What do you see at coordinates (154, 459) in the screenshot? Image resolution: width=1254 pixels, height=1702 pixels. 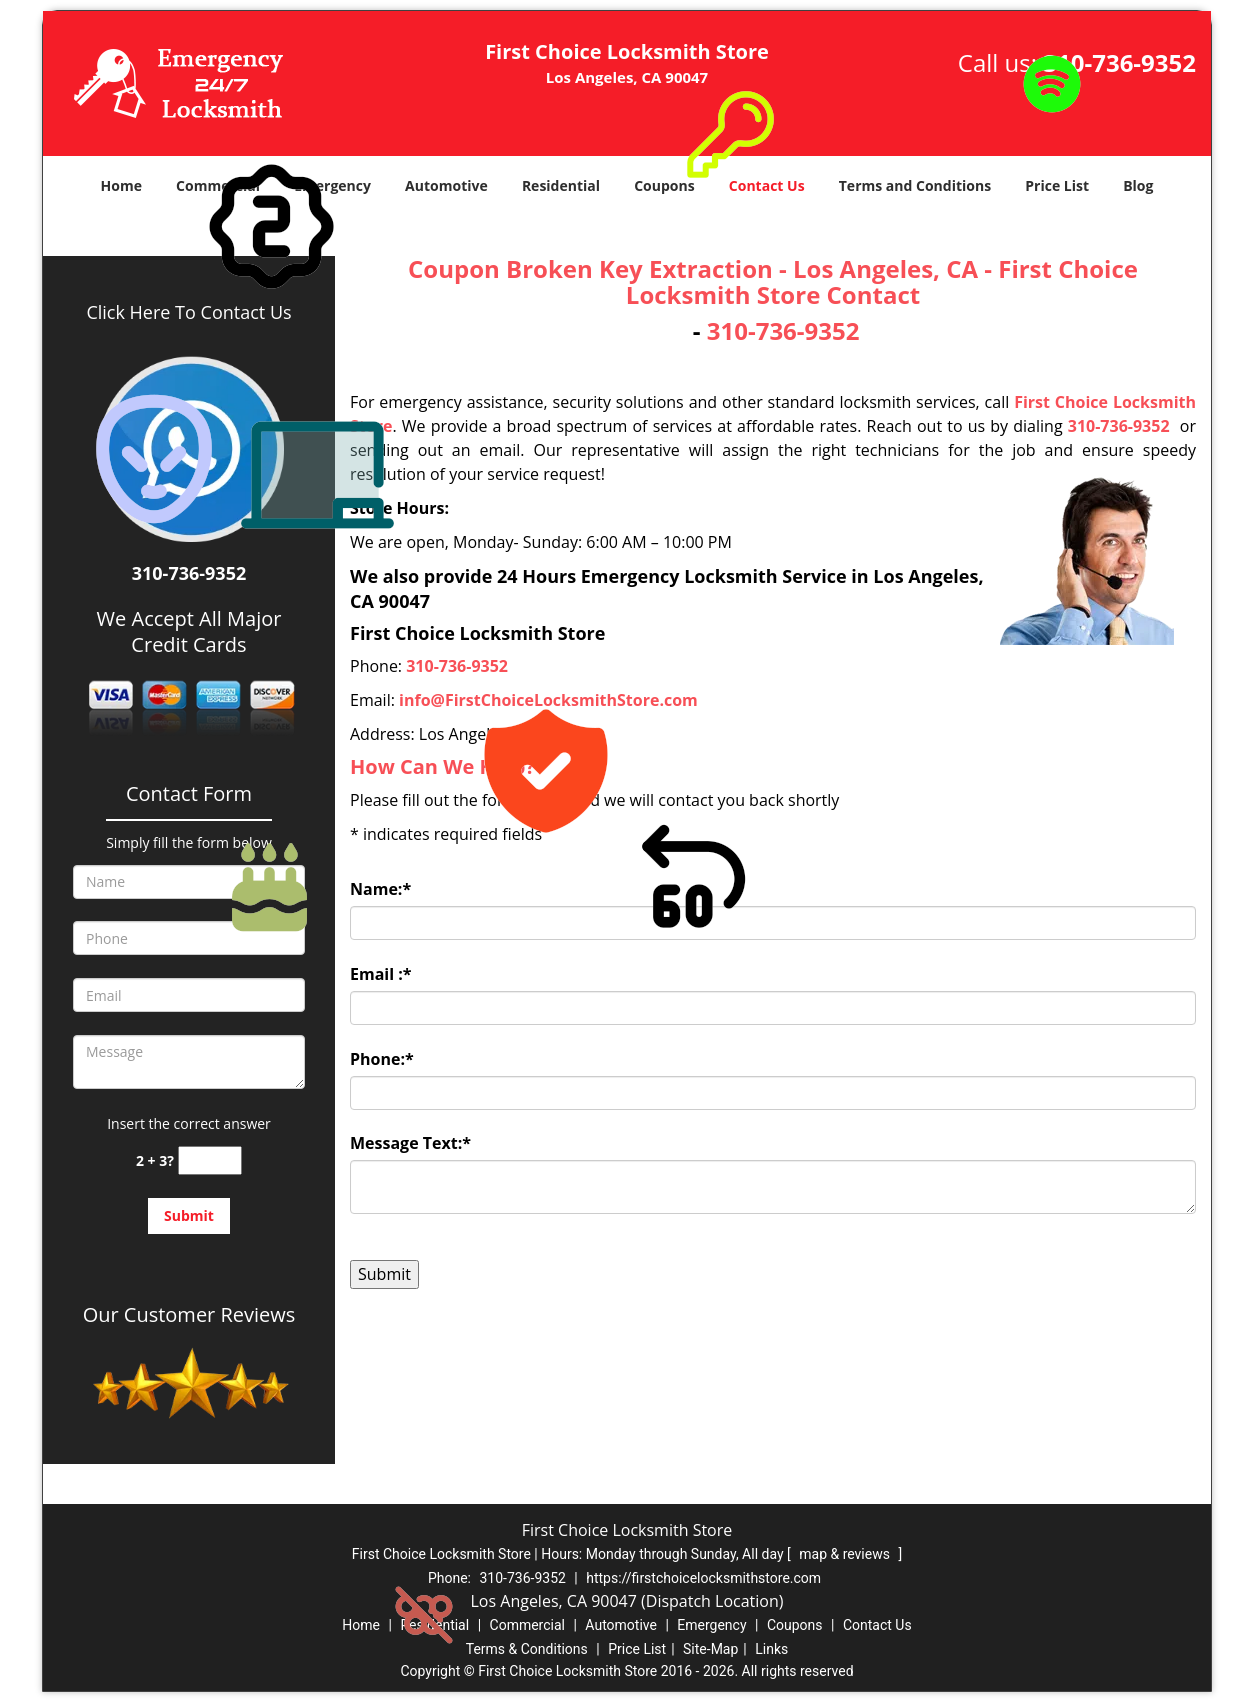 I see `indicates sci-fi or extraterrestrial content` at bounding box center [154, 459].